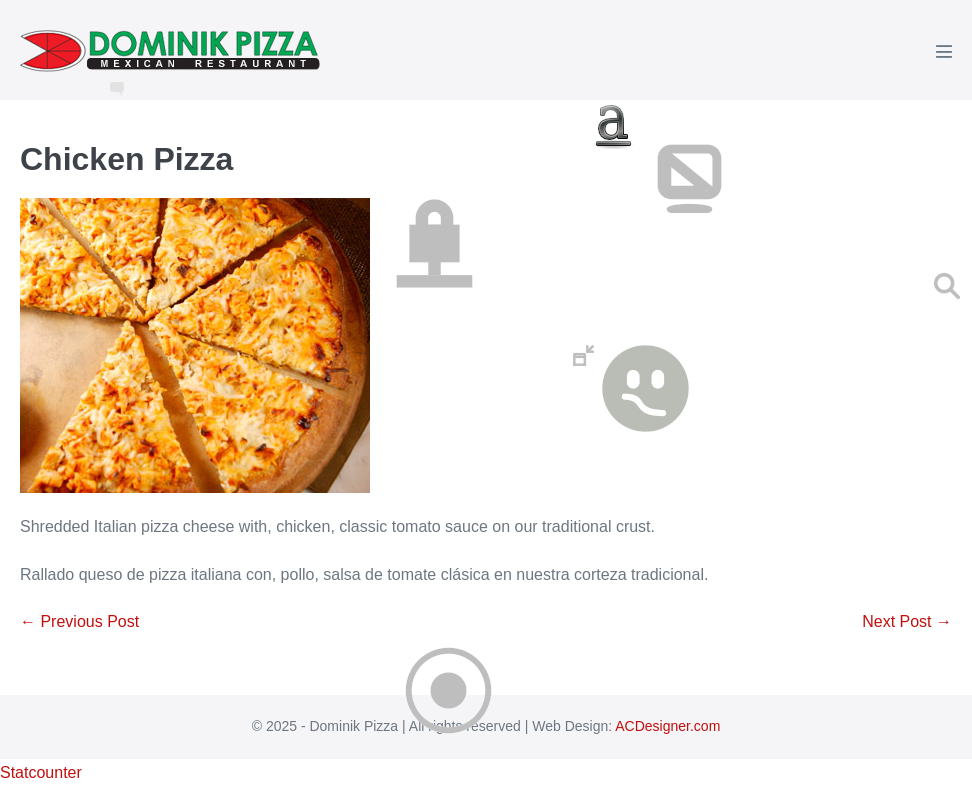 The width and height of the screenshot is (972, 786). Describe the element at coordinates (117, 89) in the screenshot. I see `indicates user is idle or away` at that location.